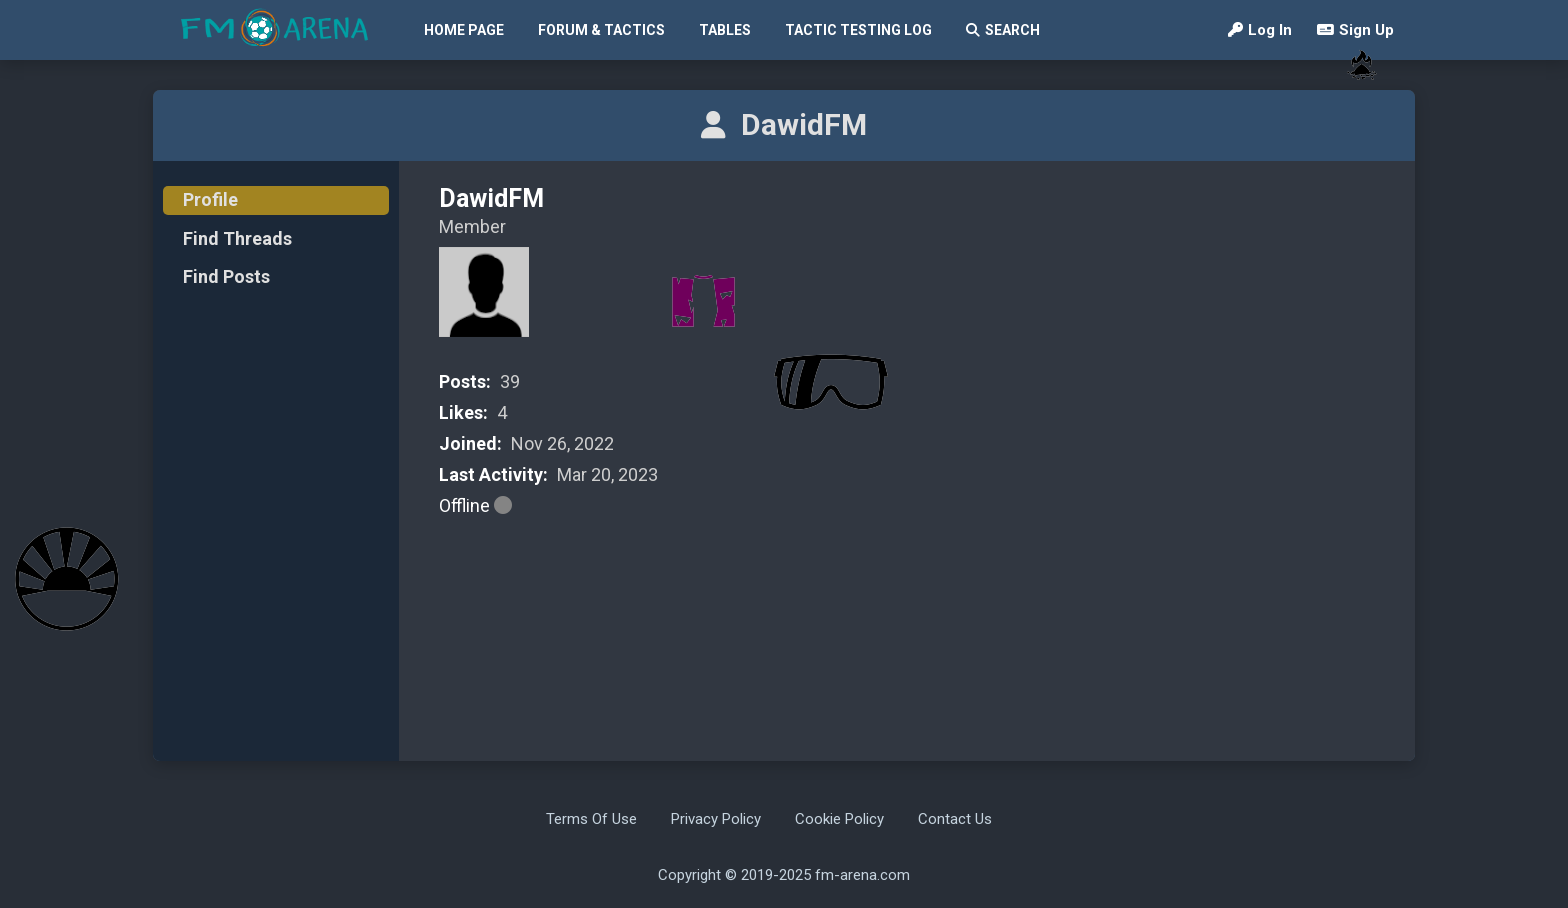 The image size is (1568, 908). Describe the element at coordinates (831, 382) in the screenshot. I see `enable safety mode or protective settings` at that location.